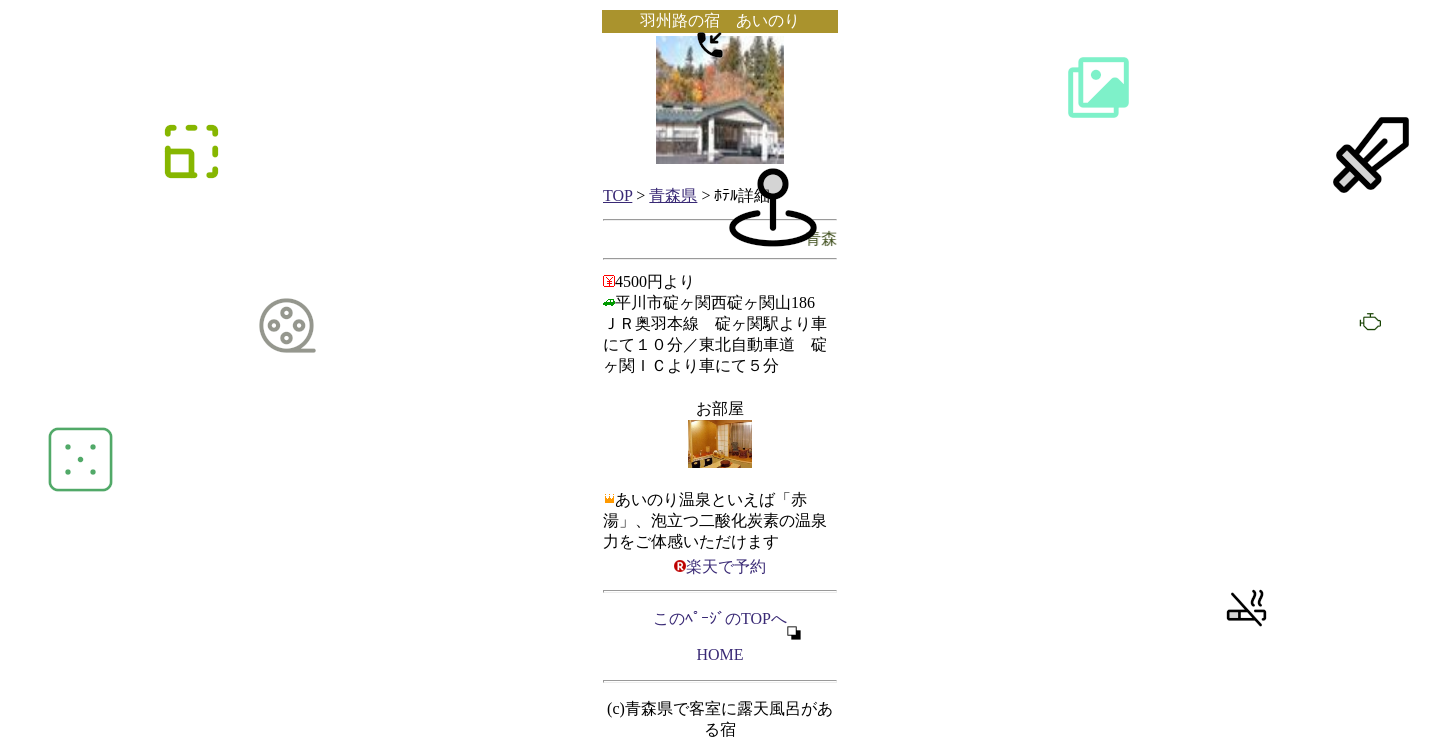  What do you see at coordinates (1246, 609) in the screenshot?
I see `indicates a no smoking area` at bounding box center [1246, 609].